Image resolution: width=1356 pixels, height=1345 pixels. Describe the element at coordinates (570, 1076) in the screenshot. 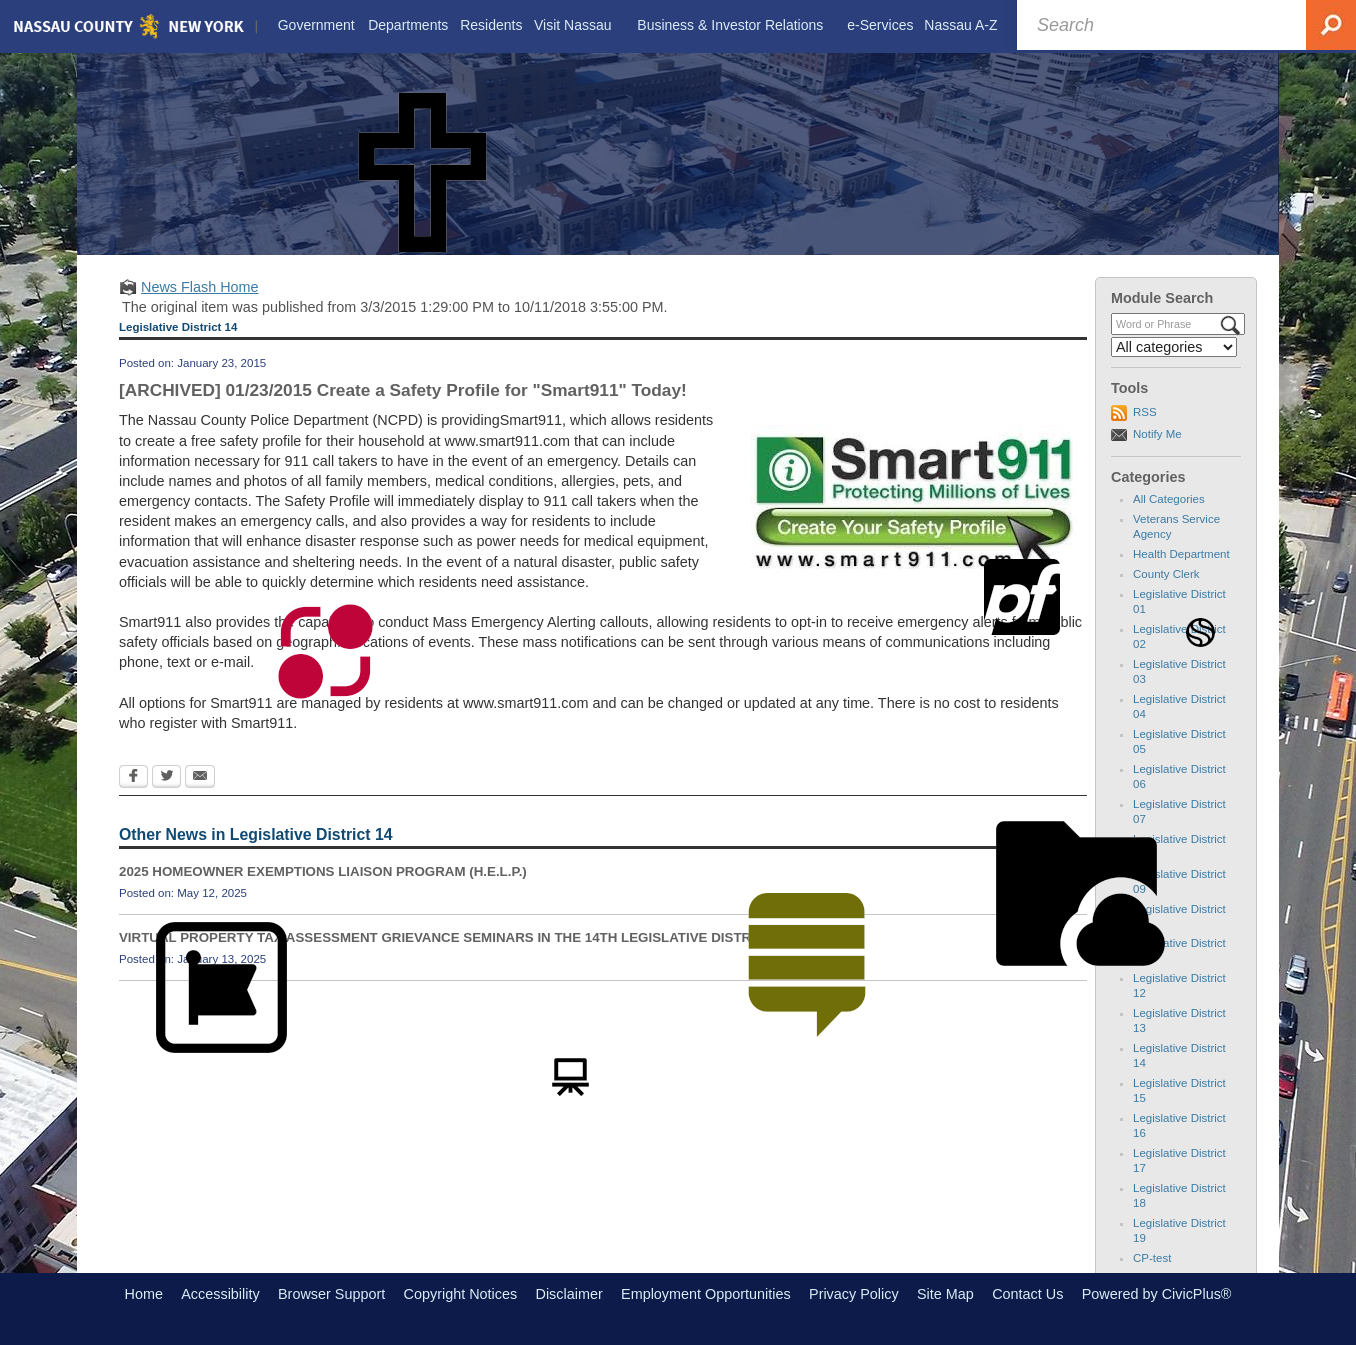

I see `create a new artboard` at that location.